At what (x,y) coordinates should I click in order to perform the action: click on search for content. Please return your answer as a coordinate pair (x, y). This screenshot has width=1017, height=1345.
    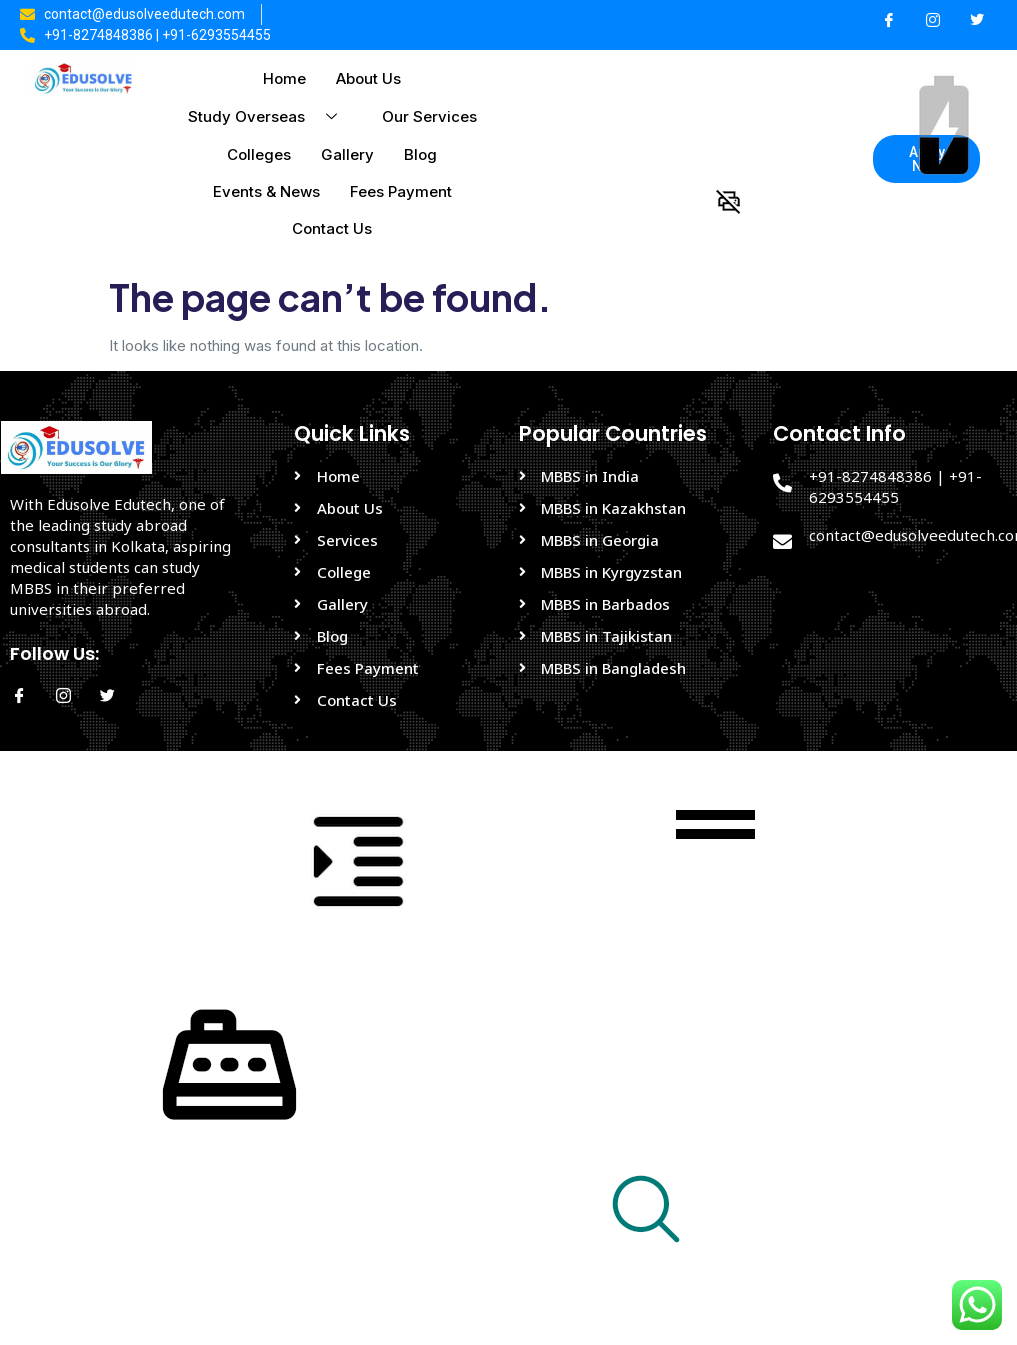
    Looking at the image, I should click on (646, 1209).